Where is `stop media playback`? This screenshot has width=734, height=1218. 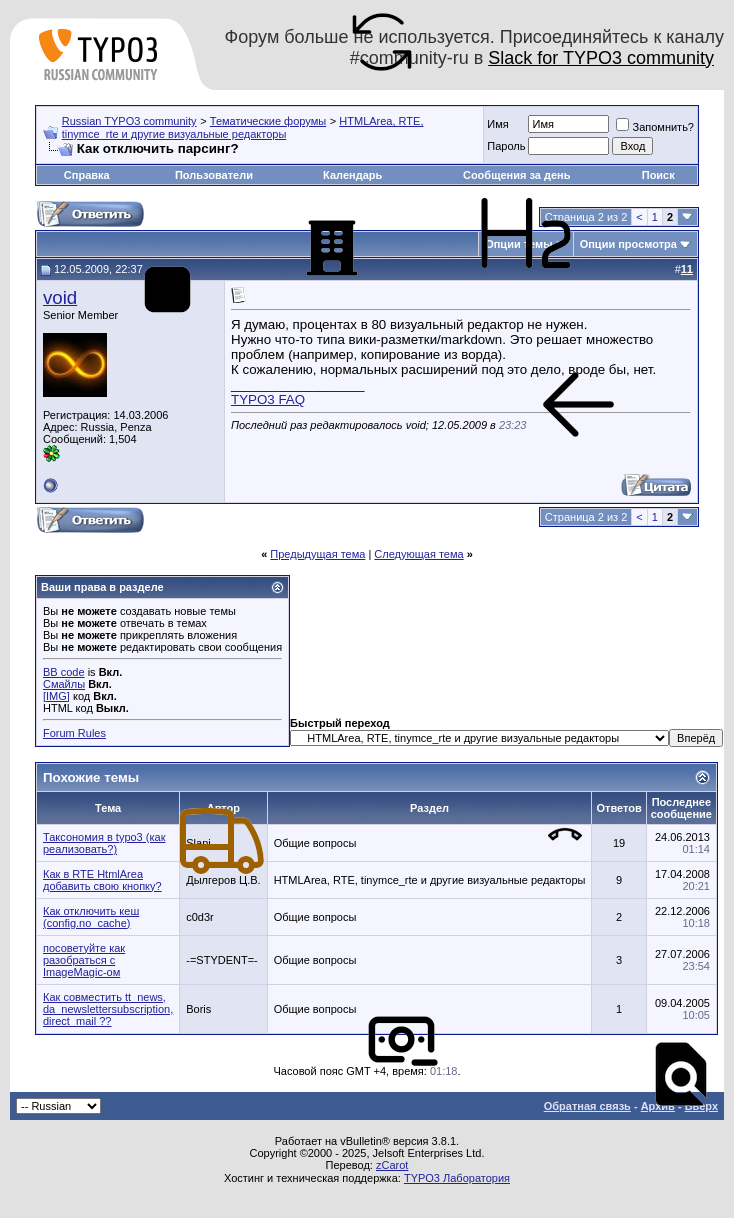
stop media playback is located at coordinates (167, 289).